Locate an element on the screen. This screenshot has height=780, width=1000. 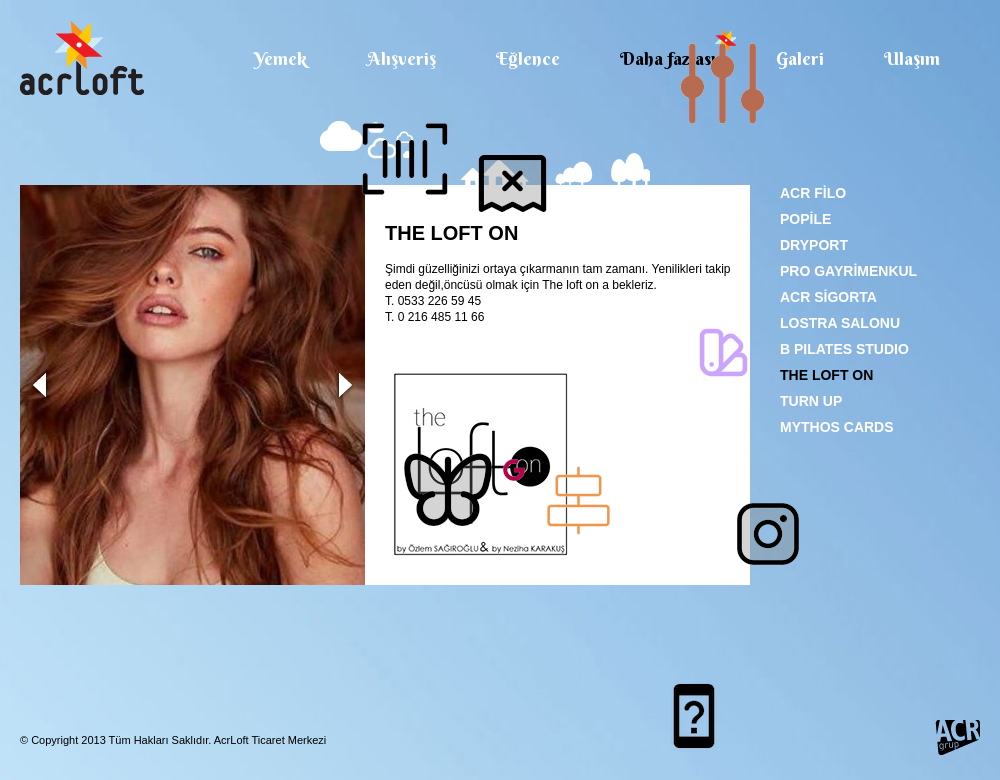
open instagram app is located at coordinates (768, 534).